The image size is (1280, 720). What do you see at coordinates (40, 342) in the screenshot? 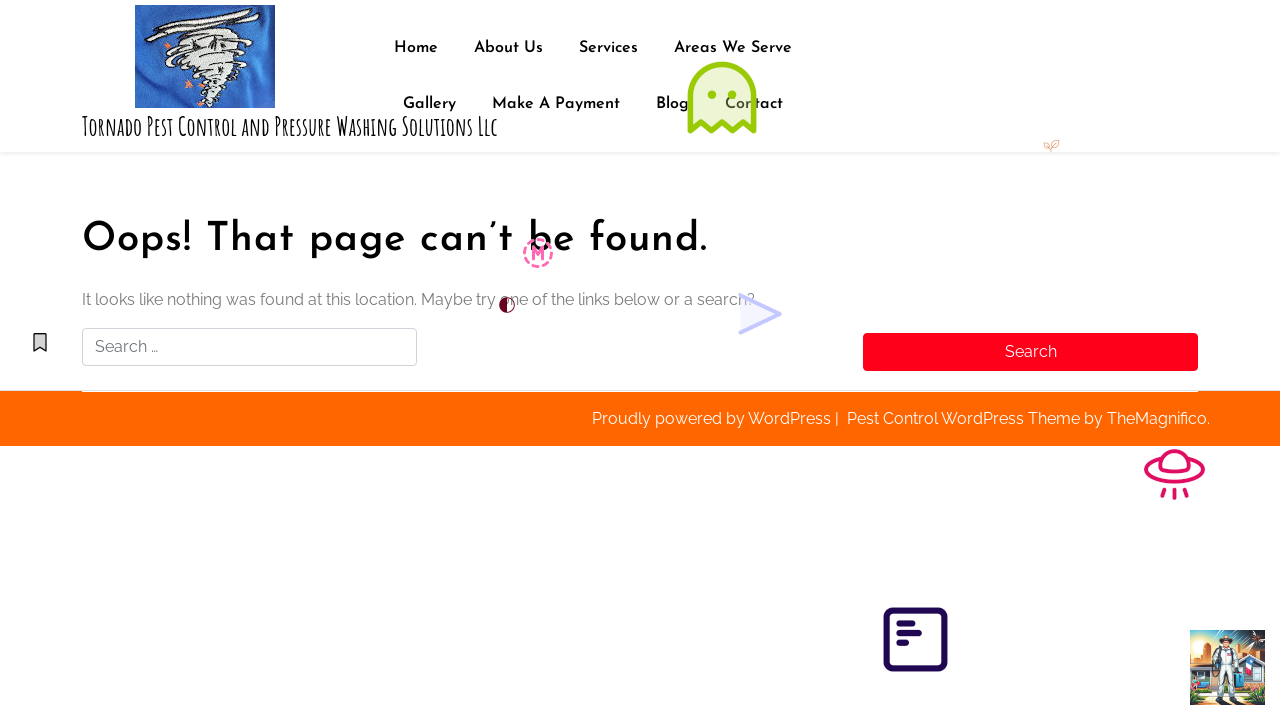
I see `save this item to your bookmarks` at bounding box center [40, 342].